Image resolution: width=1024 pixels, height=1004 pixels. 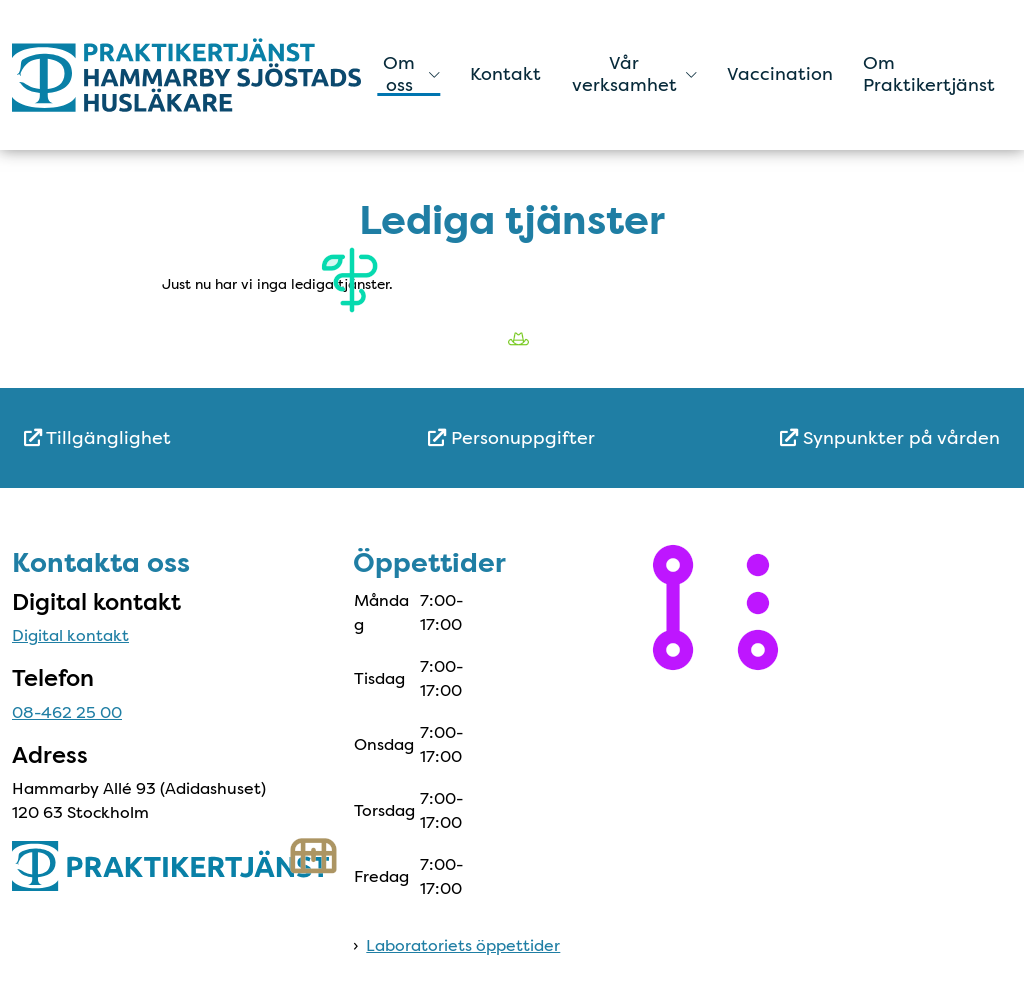 What do you see at coordinates (313, 856) in the screenshot?
I see `access stored rewards or collectibles` at bounding box center [313, 856].